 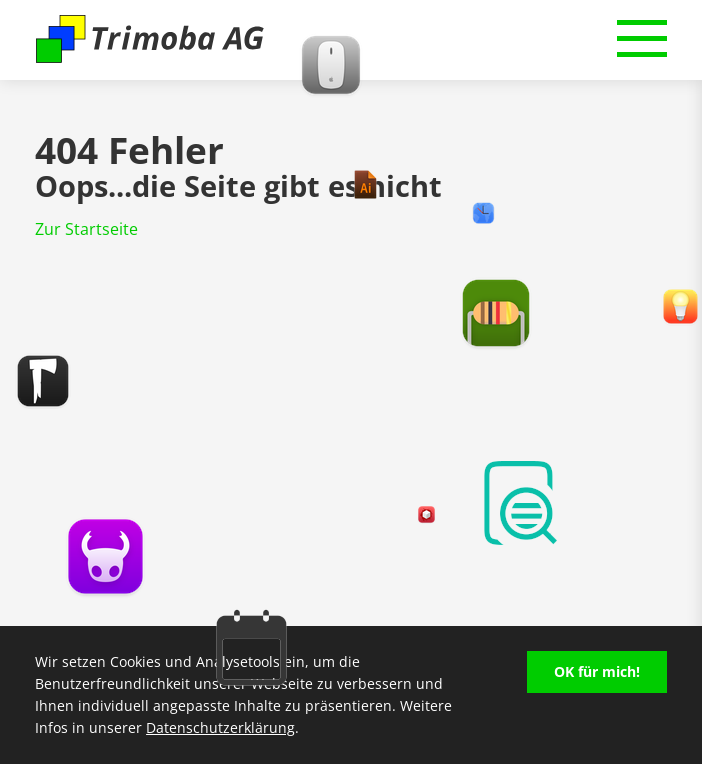 I want to click on open an Adobe Illustrator file, so click(x=365, y=184).